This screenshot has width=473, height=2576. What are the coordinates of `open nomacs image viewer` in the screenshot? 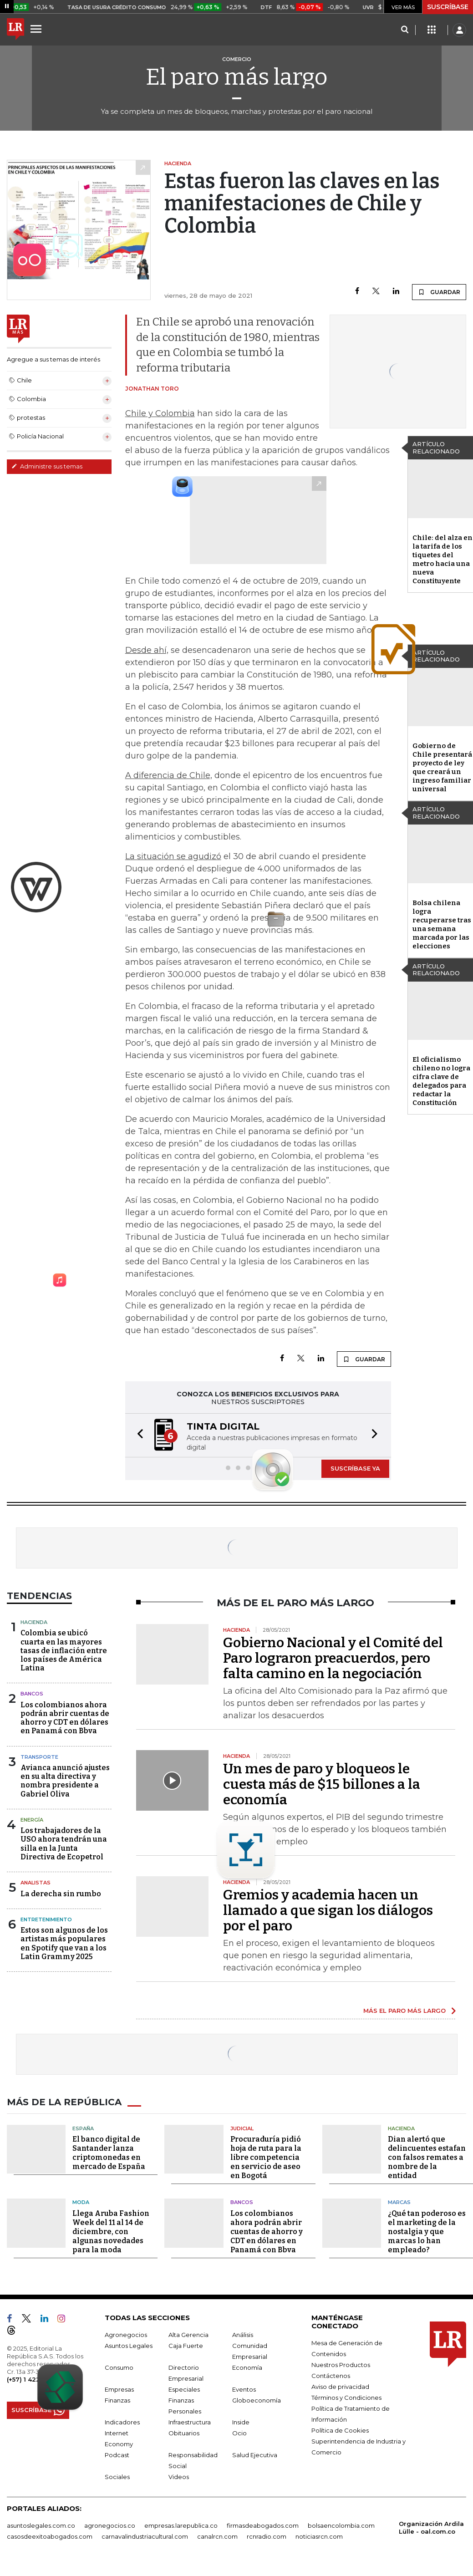 It's located at (246, 1850).